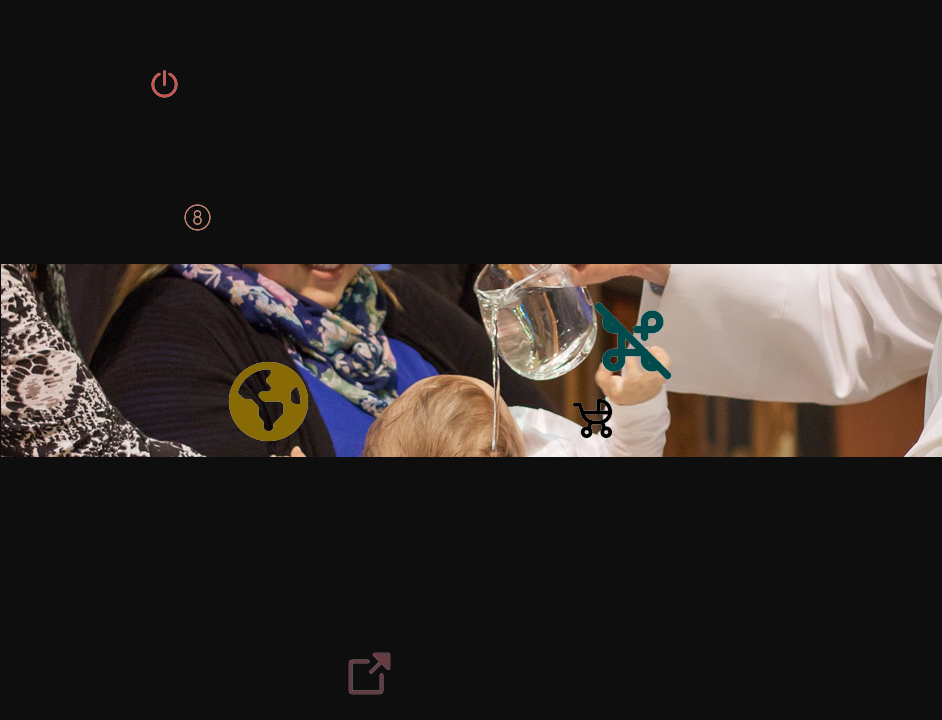 The height and width of the screenshot is (720, 942). I want to click on command key shortcut disabled, so click(633, 341).